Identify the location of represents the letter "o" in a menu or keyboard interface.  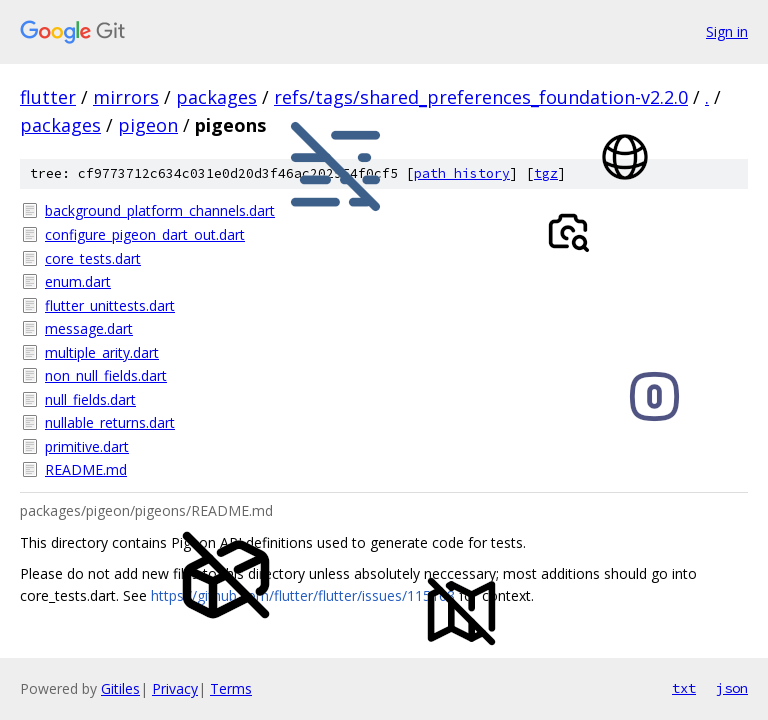
(654, 396).